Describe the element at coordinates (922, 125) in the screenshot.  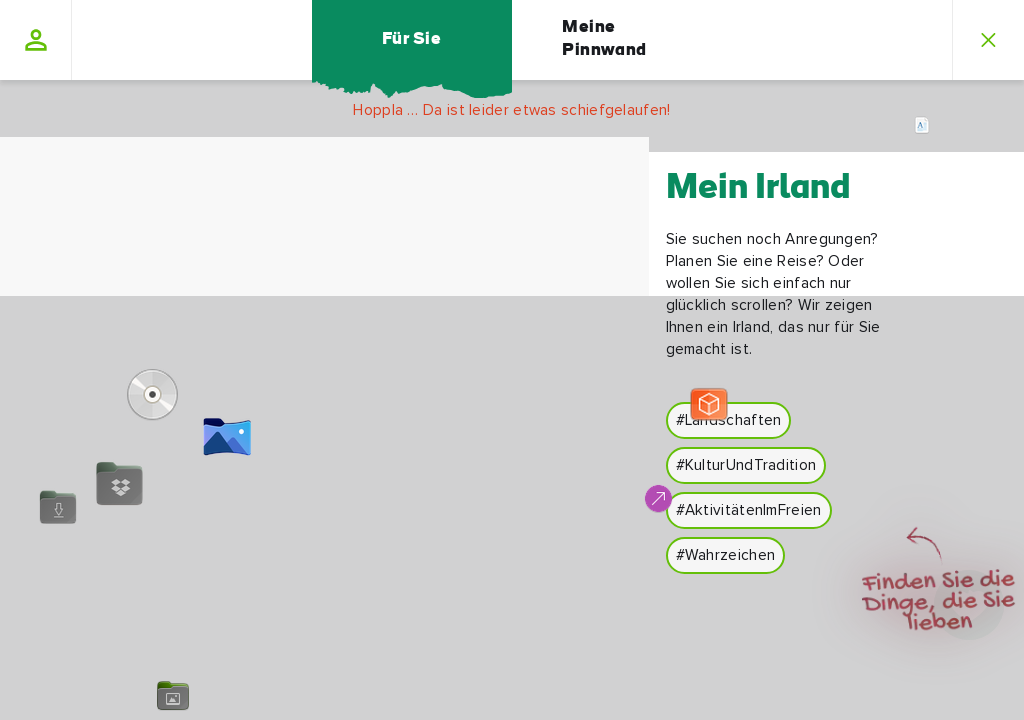
I see `open a text document` at that location.